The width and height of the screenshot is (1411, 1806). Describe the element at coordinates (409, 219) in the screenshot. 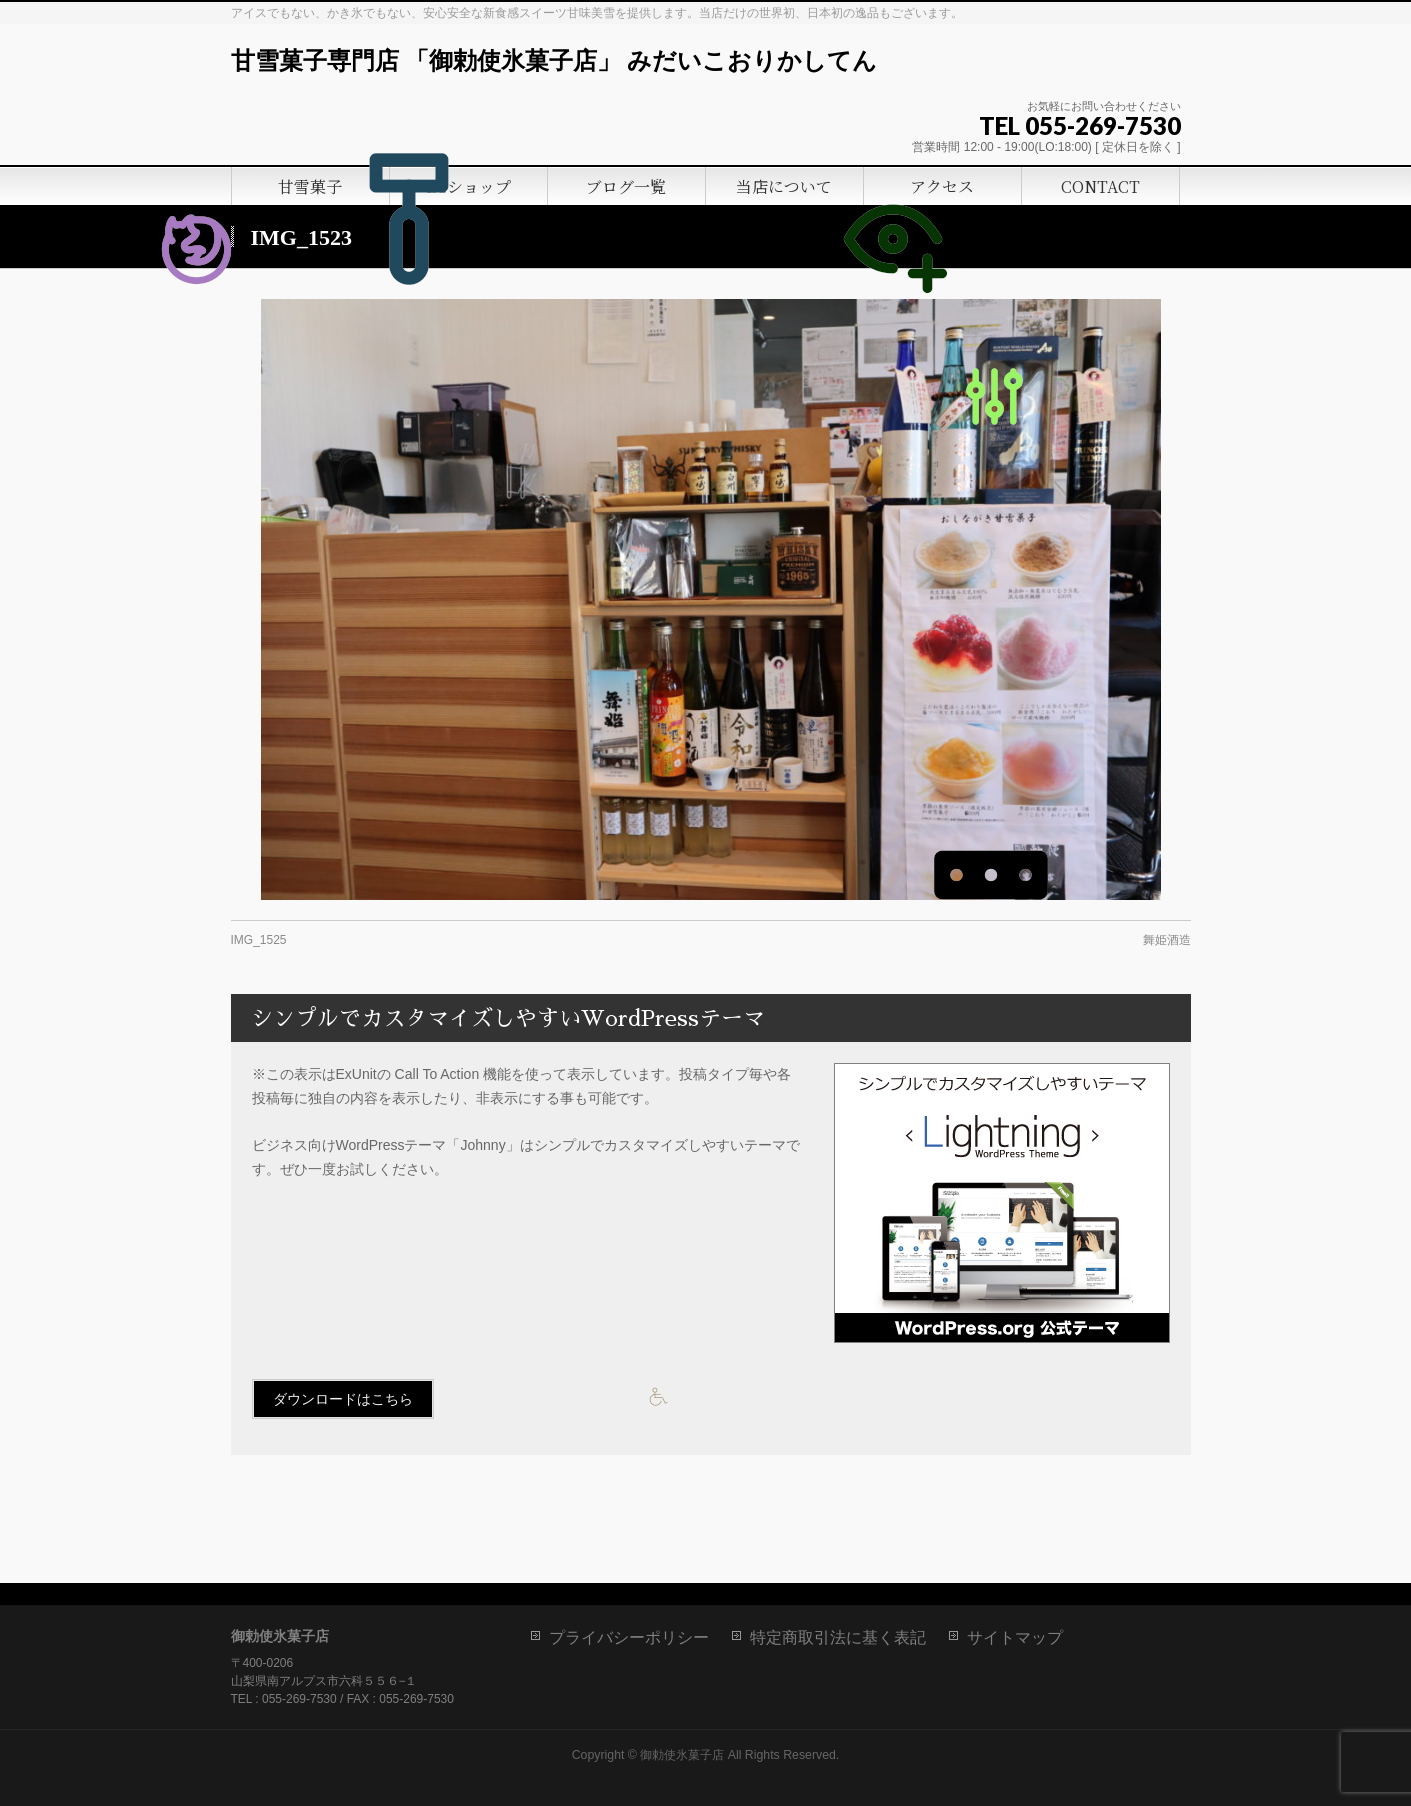

I see `grooming or personal care tools` at that location.